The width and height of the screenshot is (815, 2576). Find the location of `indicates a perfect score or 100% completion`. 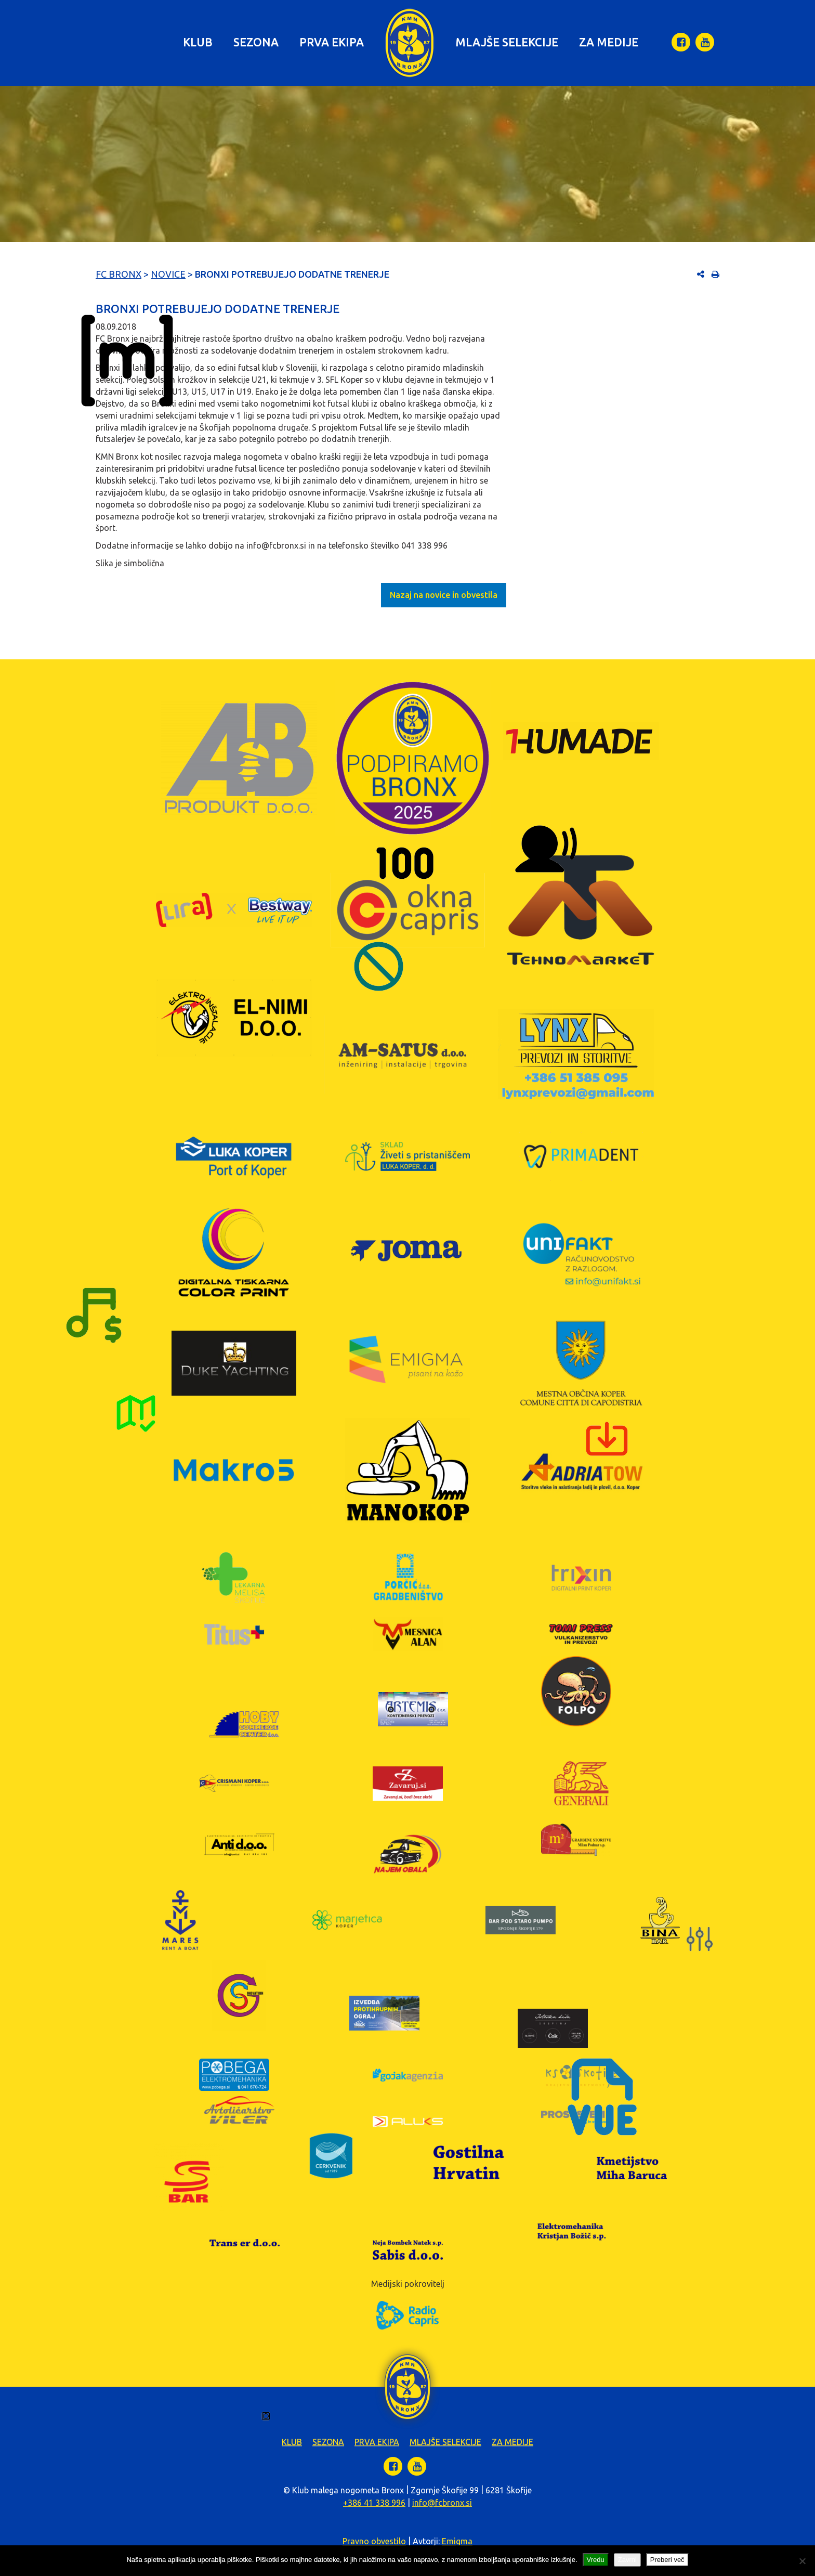

indicates a perfect score or 100% completion is located at coordinates (405, 863).